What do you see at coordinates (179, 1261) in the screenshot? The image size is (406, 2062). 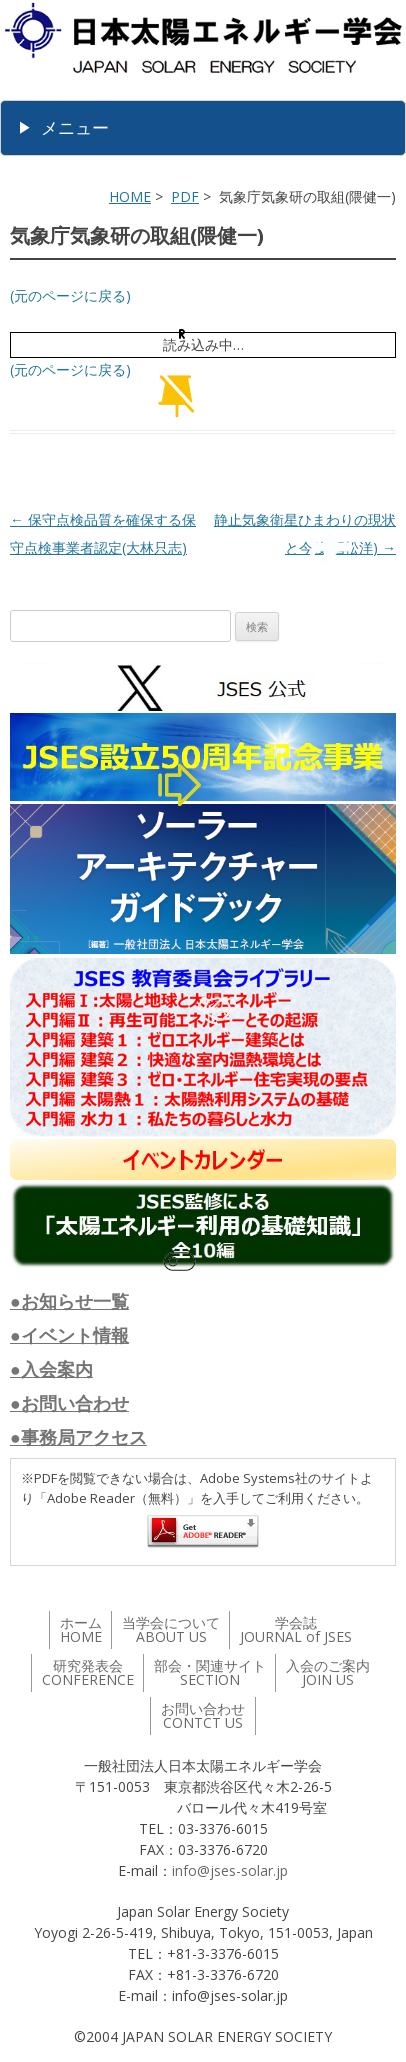 I see `toggle switch in off position` at bounding box center [179, 1261].